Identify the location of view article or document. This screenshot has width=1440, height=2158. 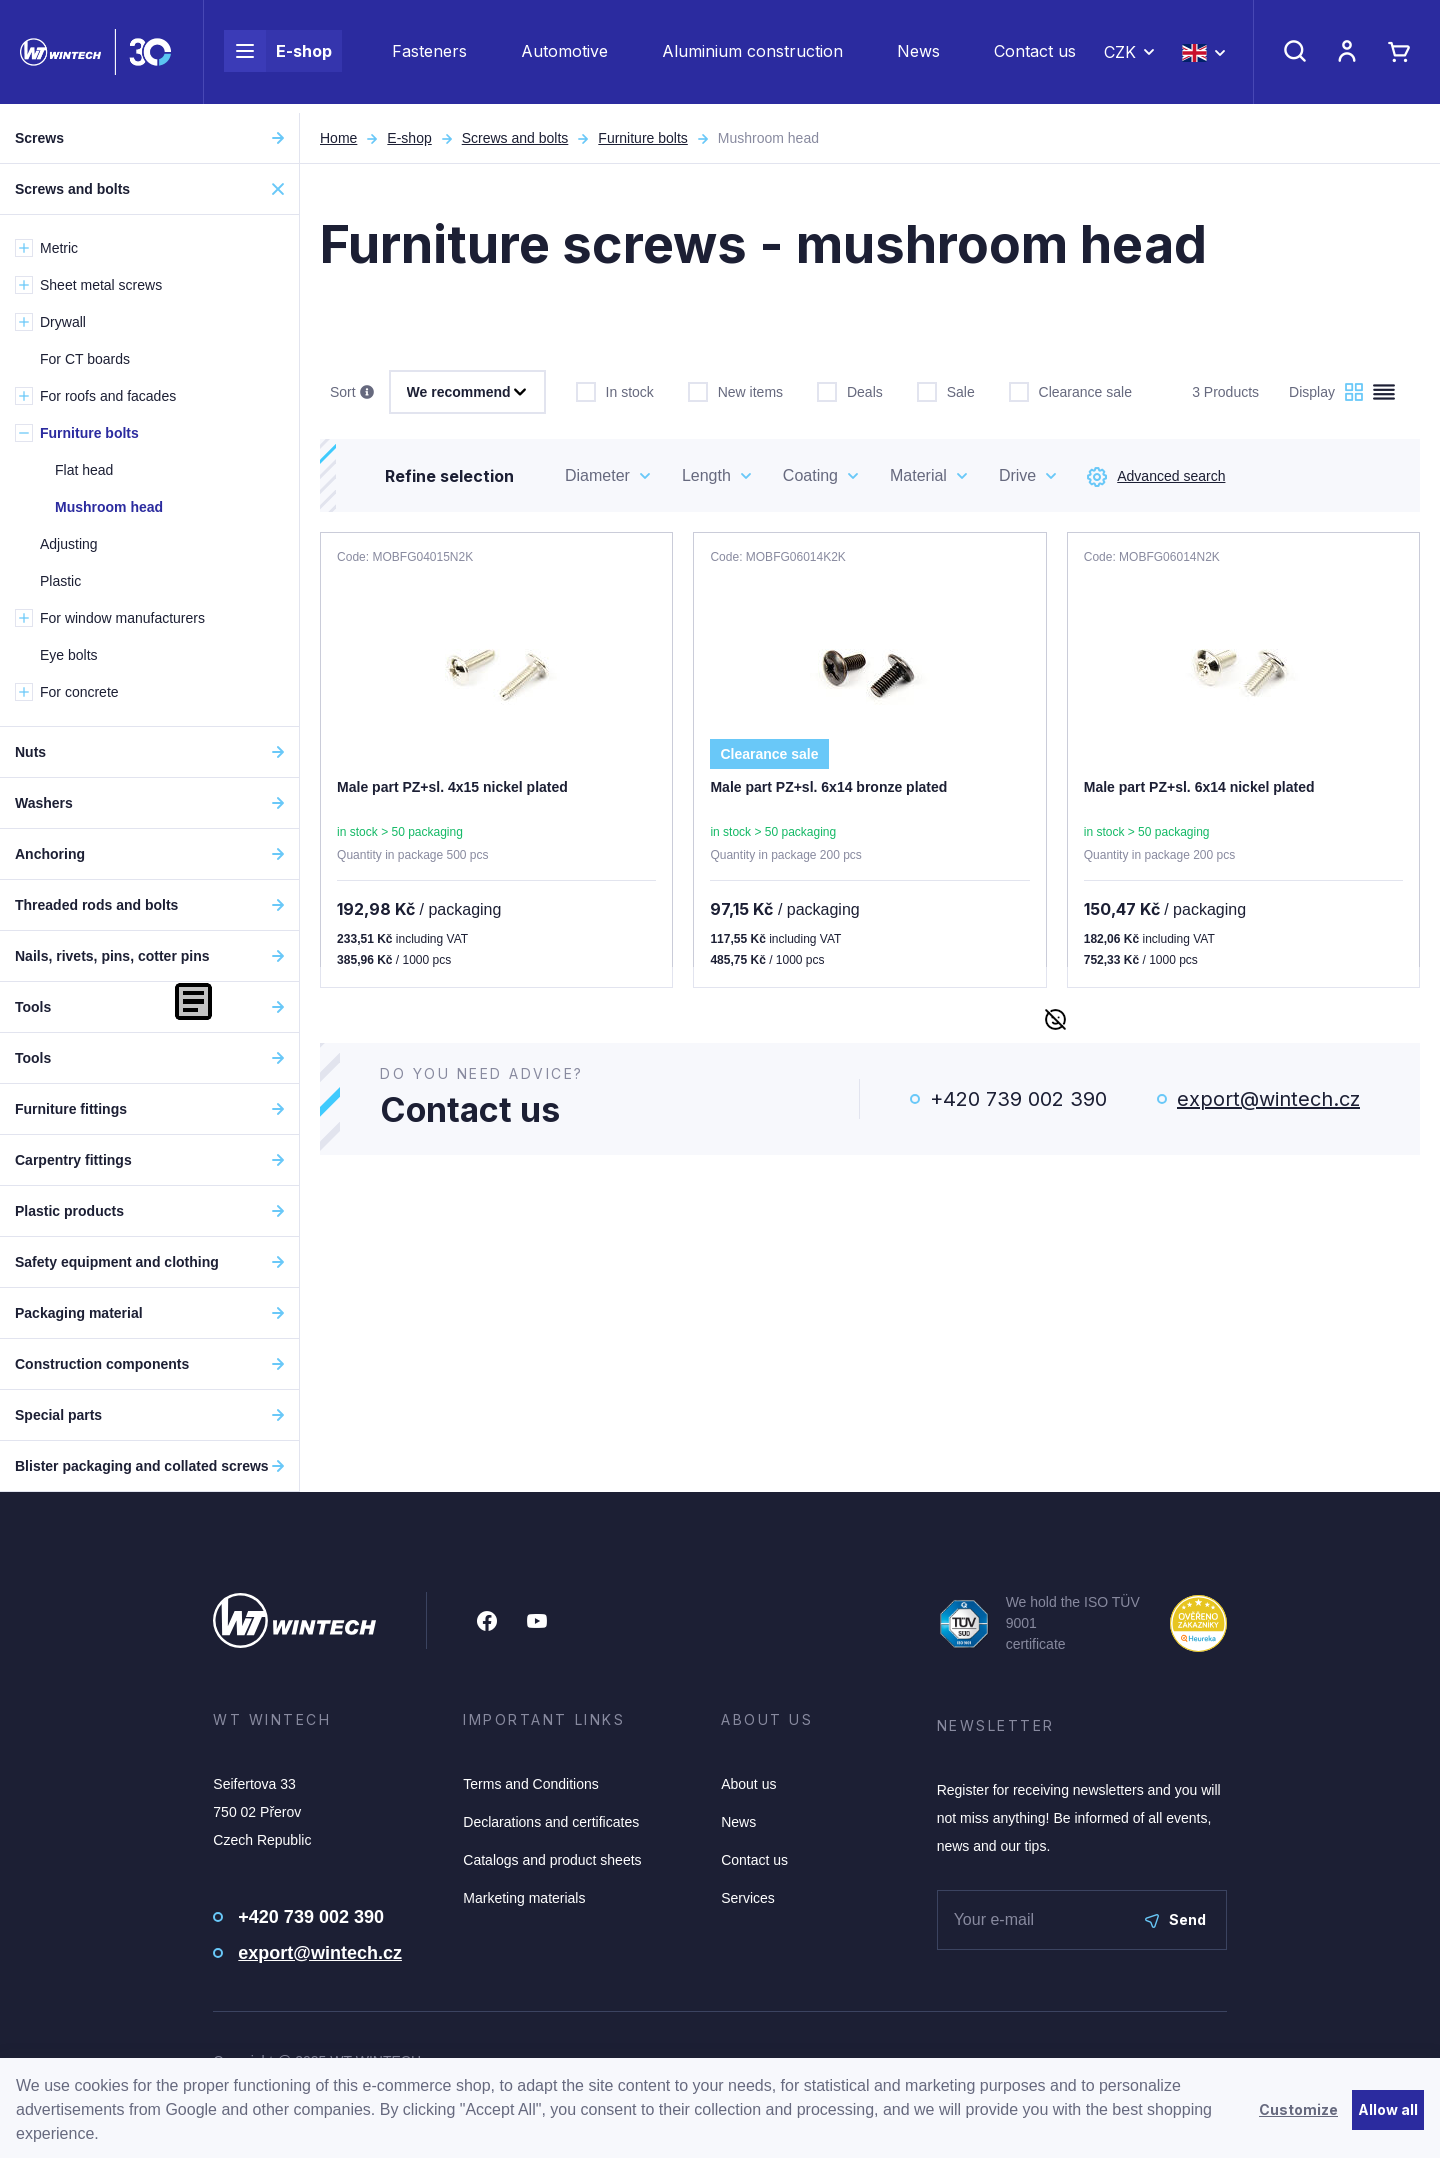
(193, 1001).